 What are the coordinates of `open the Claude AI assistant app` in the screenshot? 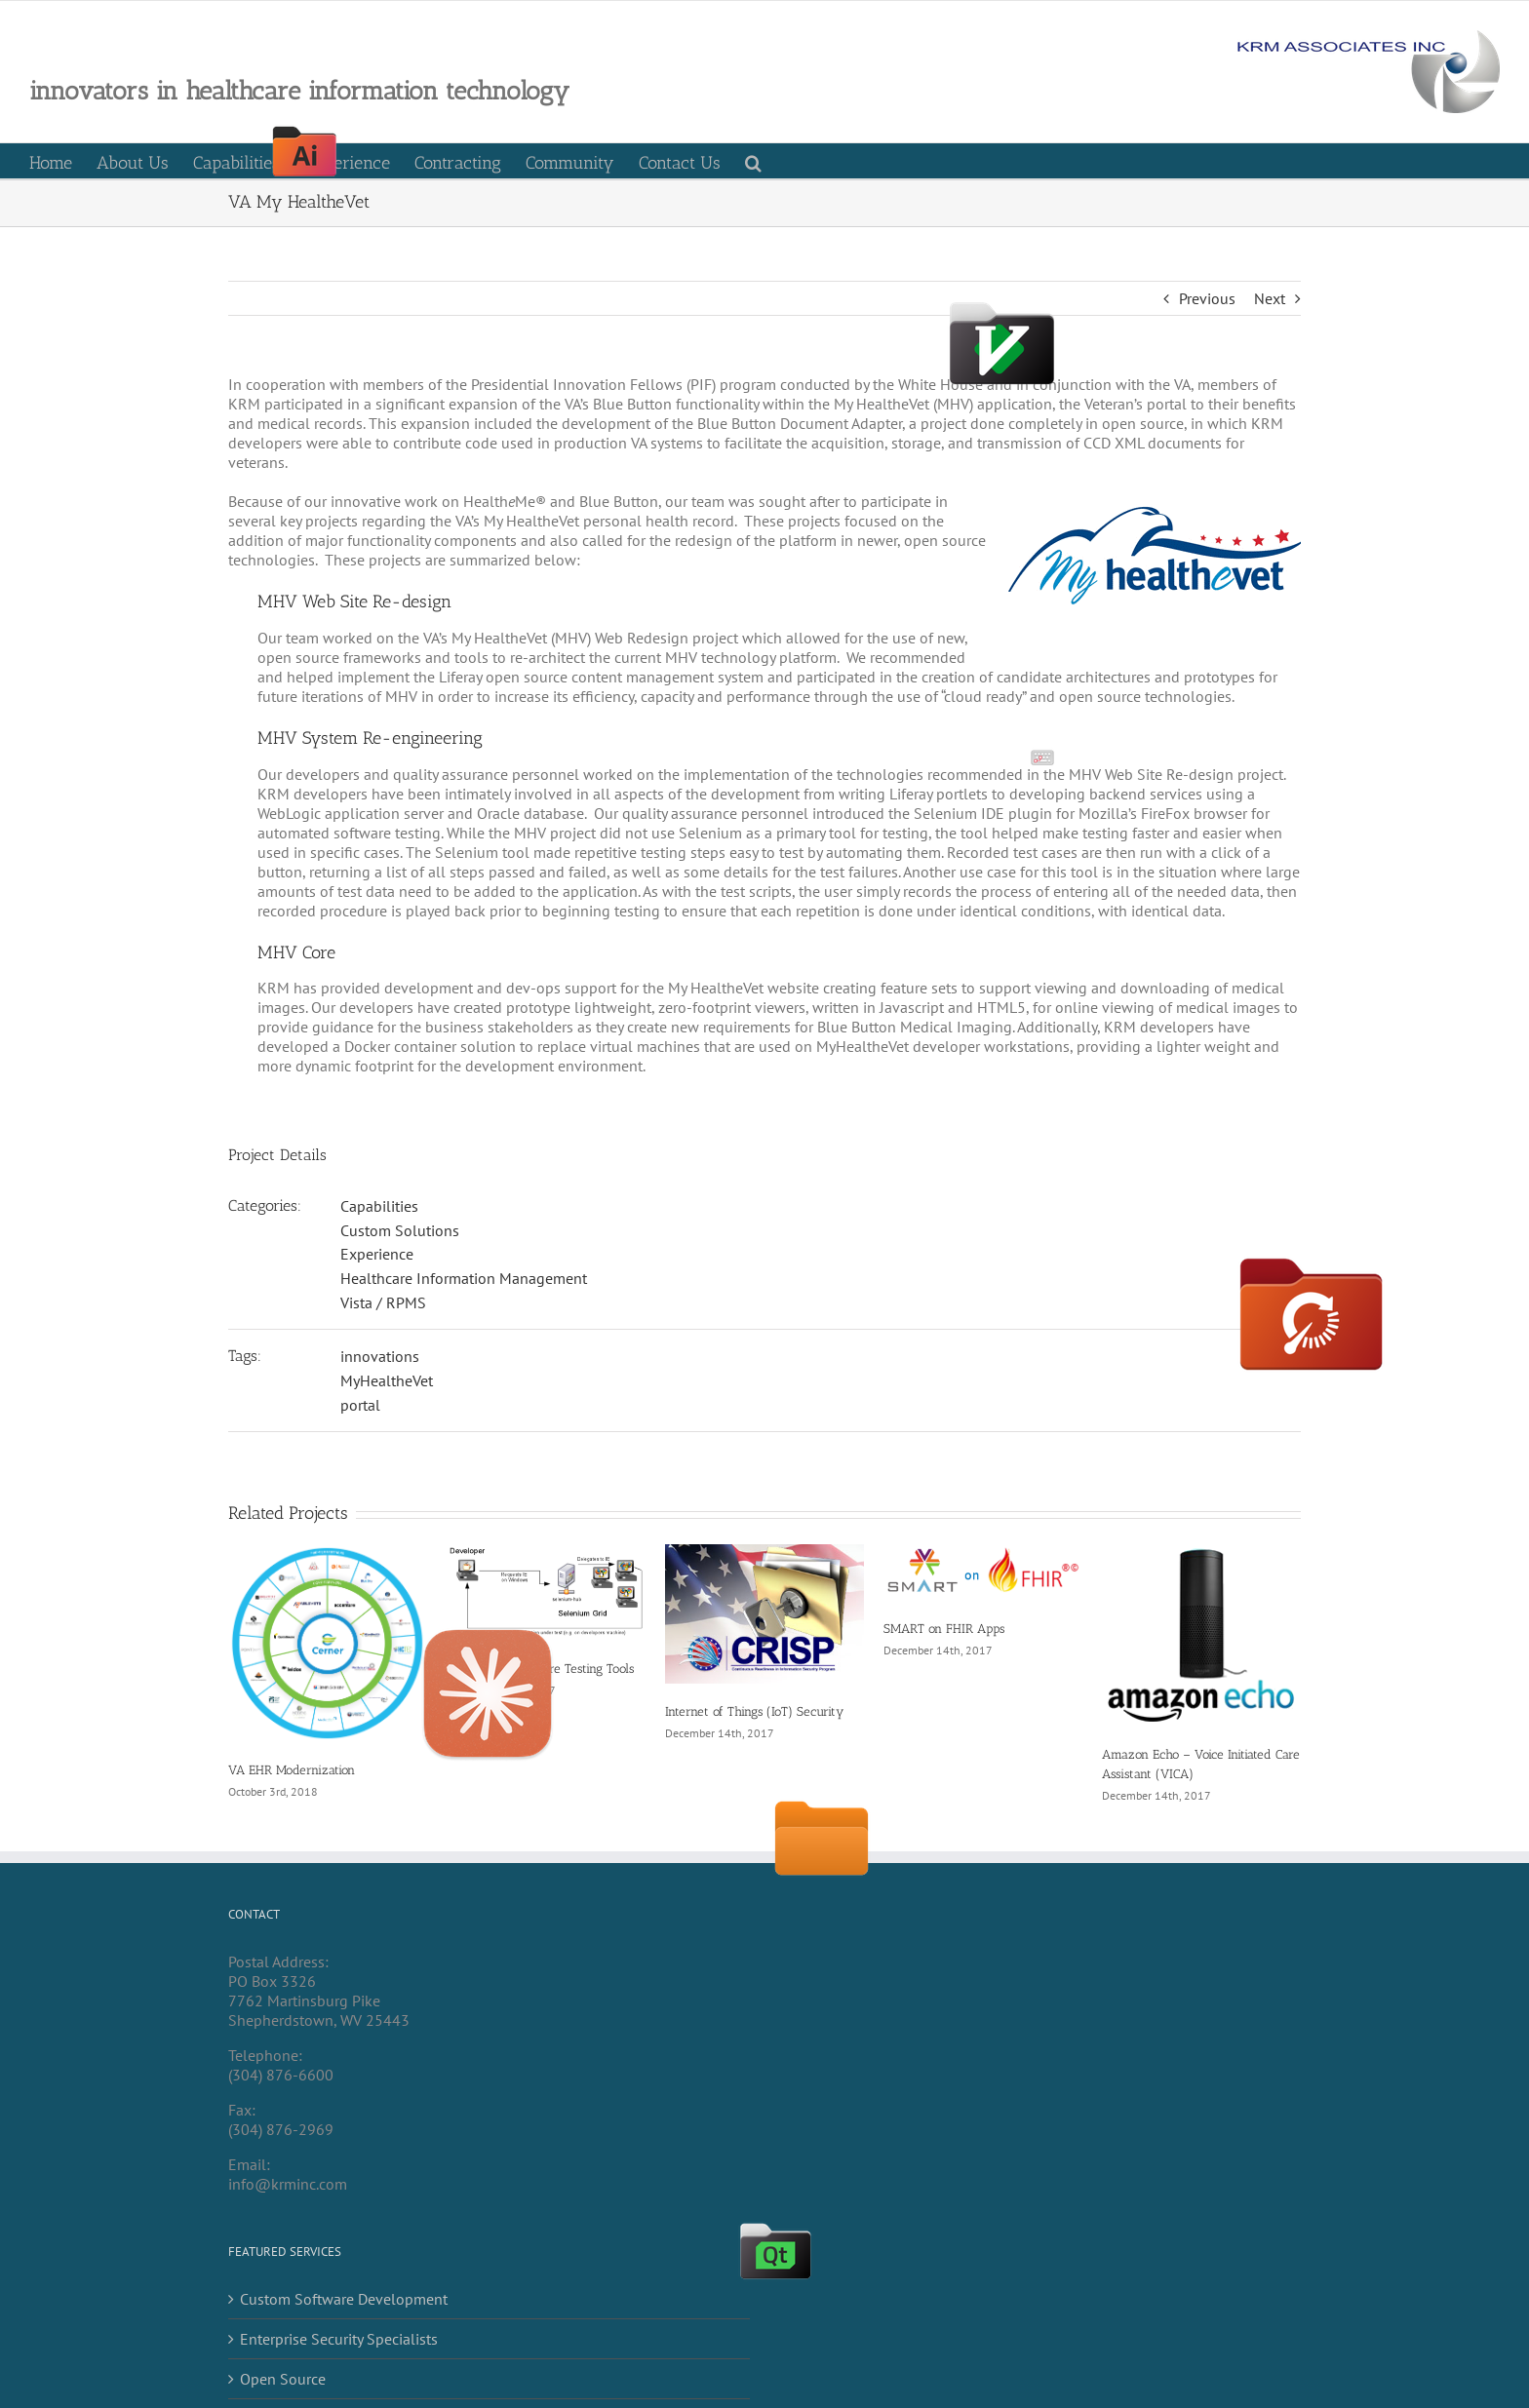 It's located at (488, 1693).